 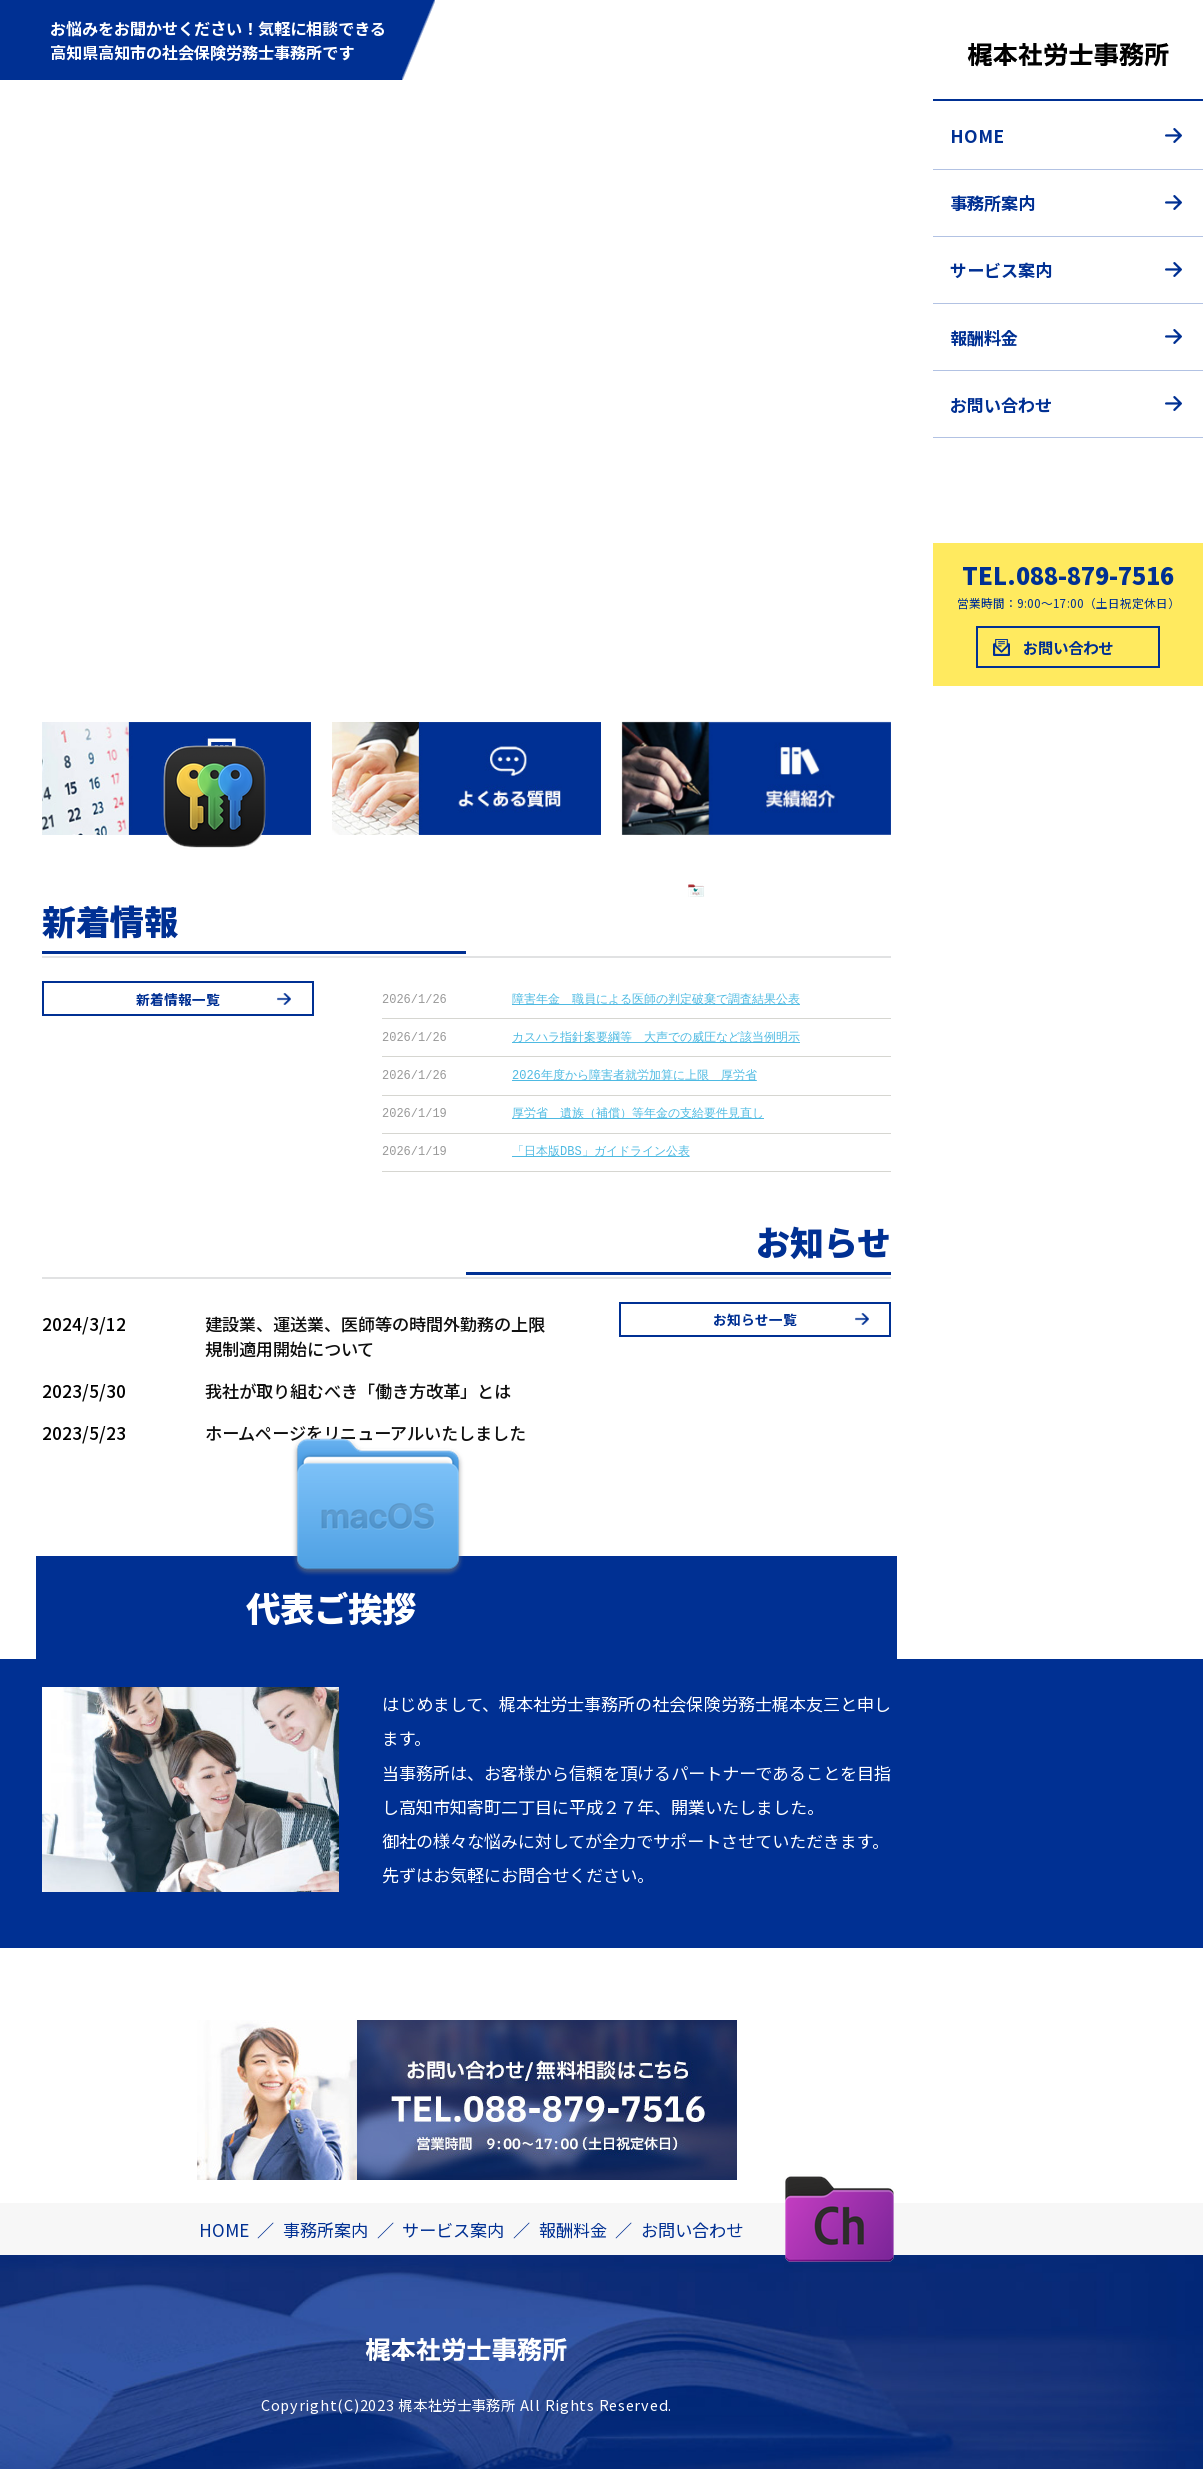 What do you see at coordinates (839, 2222) in the screenshot?
I see `open adobe character animator project folder` at bounding box center [839, 2222].